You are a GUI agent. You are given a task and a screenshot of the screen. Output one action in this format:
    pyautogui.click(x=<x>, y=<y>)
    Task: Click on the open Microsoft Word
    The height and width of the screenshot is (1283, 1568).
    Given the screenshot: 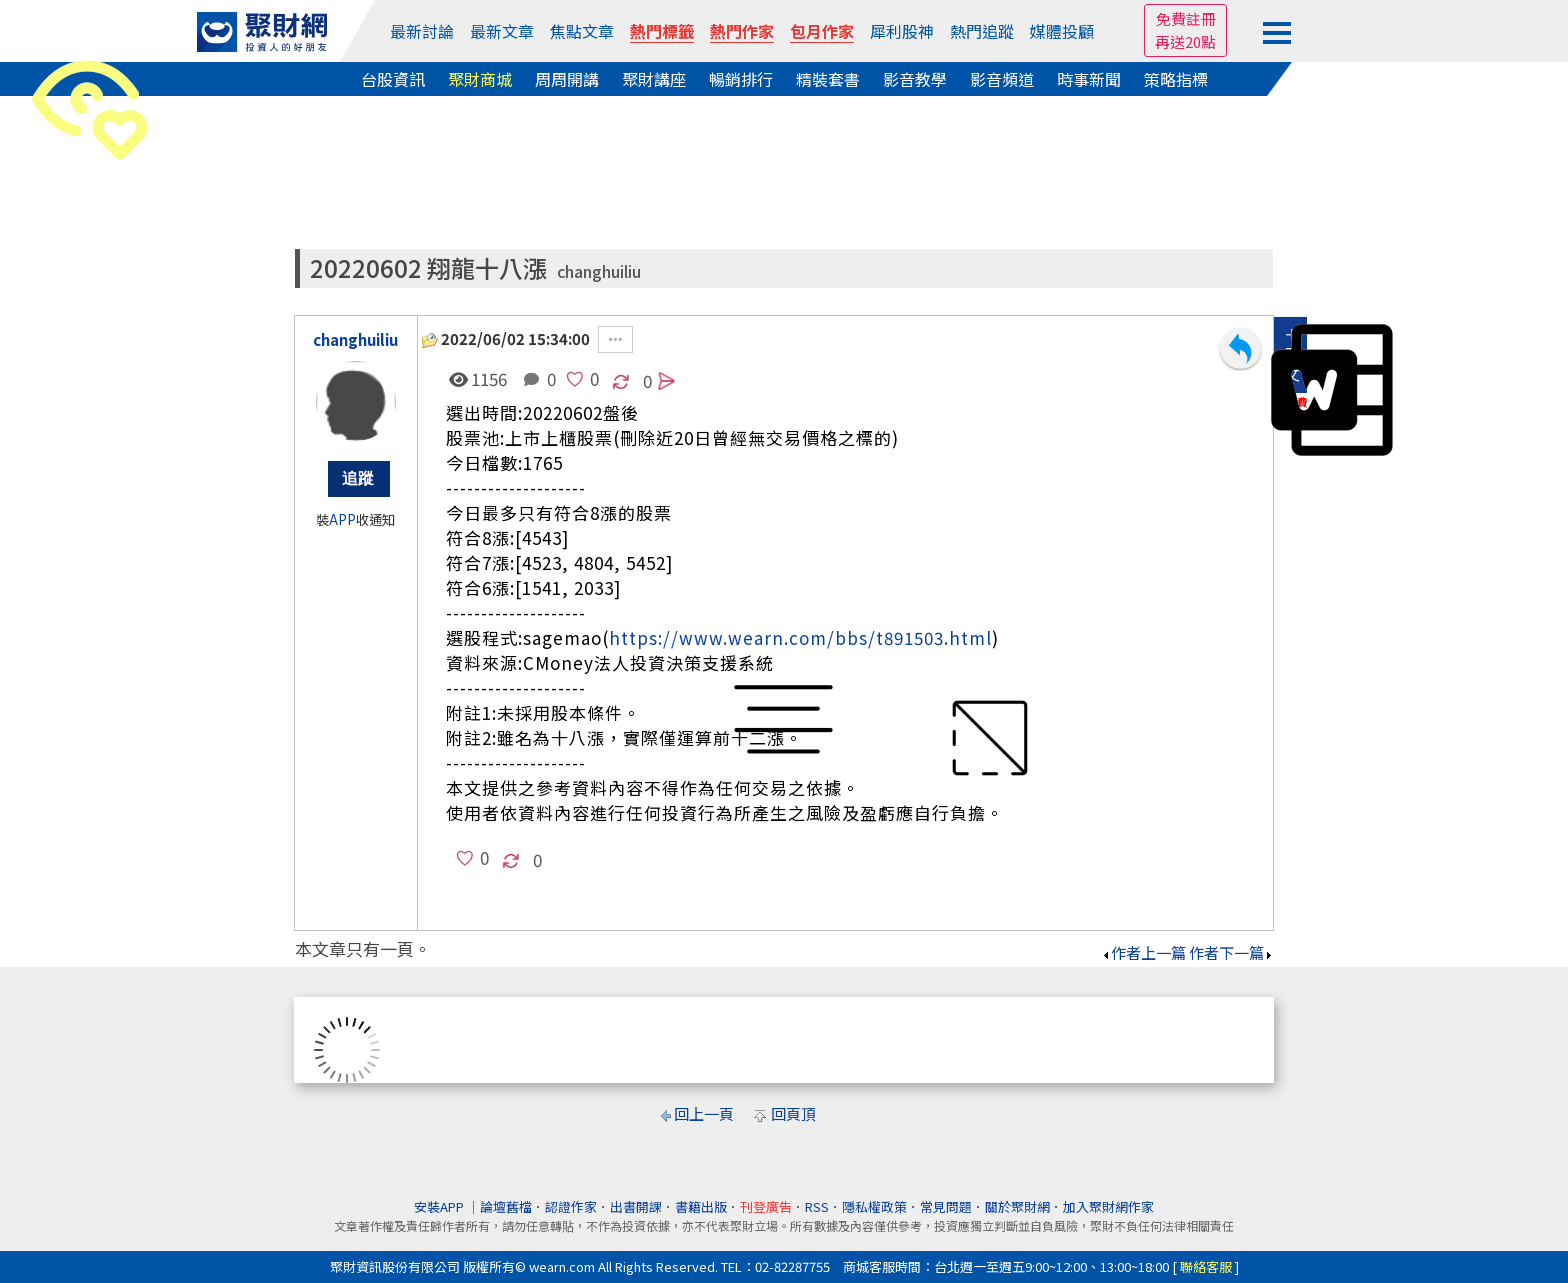 What is the action you would take?
    pyautogui.click(x=1337, y=390)
    